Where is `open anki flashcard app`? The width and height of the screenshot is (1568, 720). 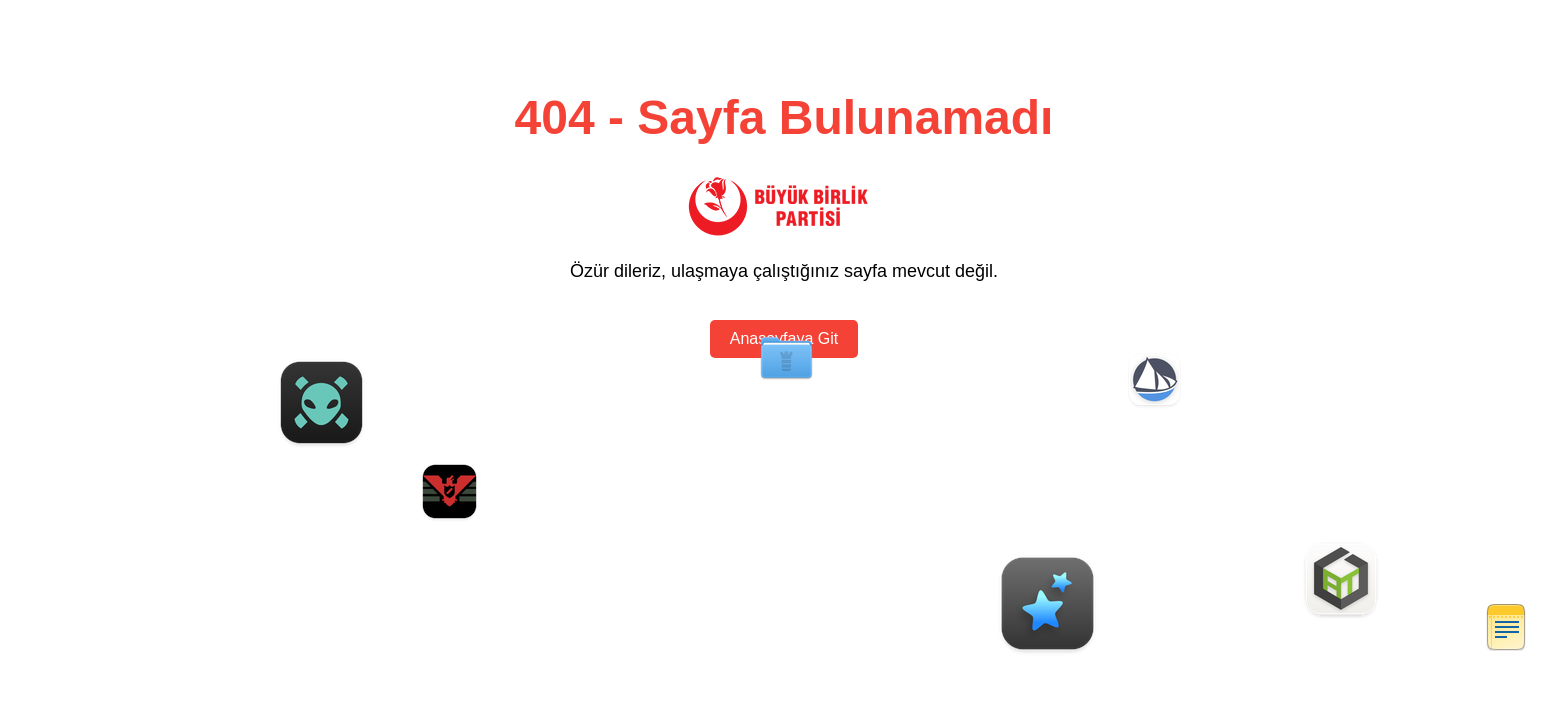
open anki flashcard app is located at coordinates (1047, 603).